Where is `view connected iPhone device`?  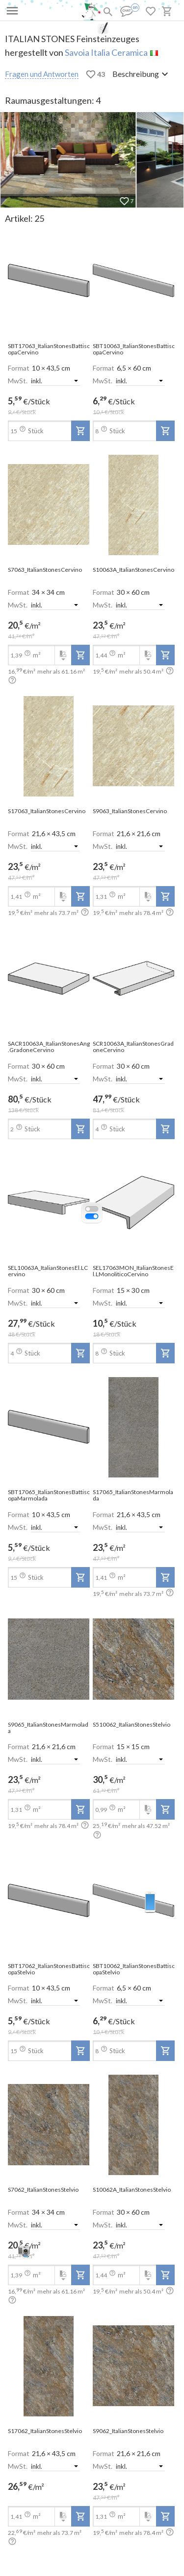
view connected iPhone device is located at coordinates (150, 1902).